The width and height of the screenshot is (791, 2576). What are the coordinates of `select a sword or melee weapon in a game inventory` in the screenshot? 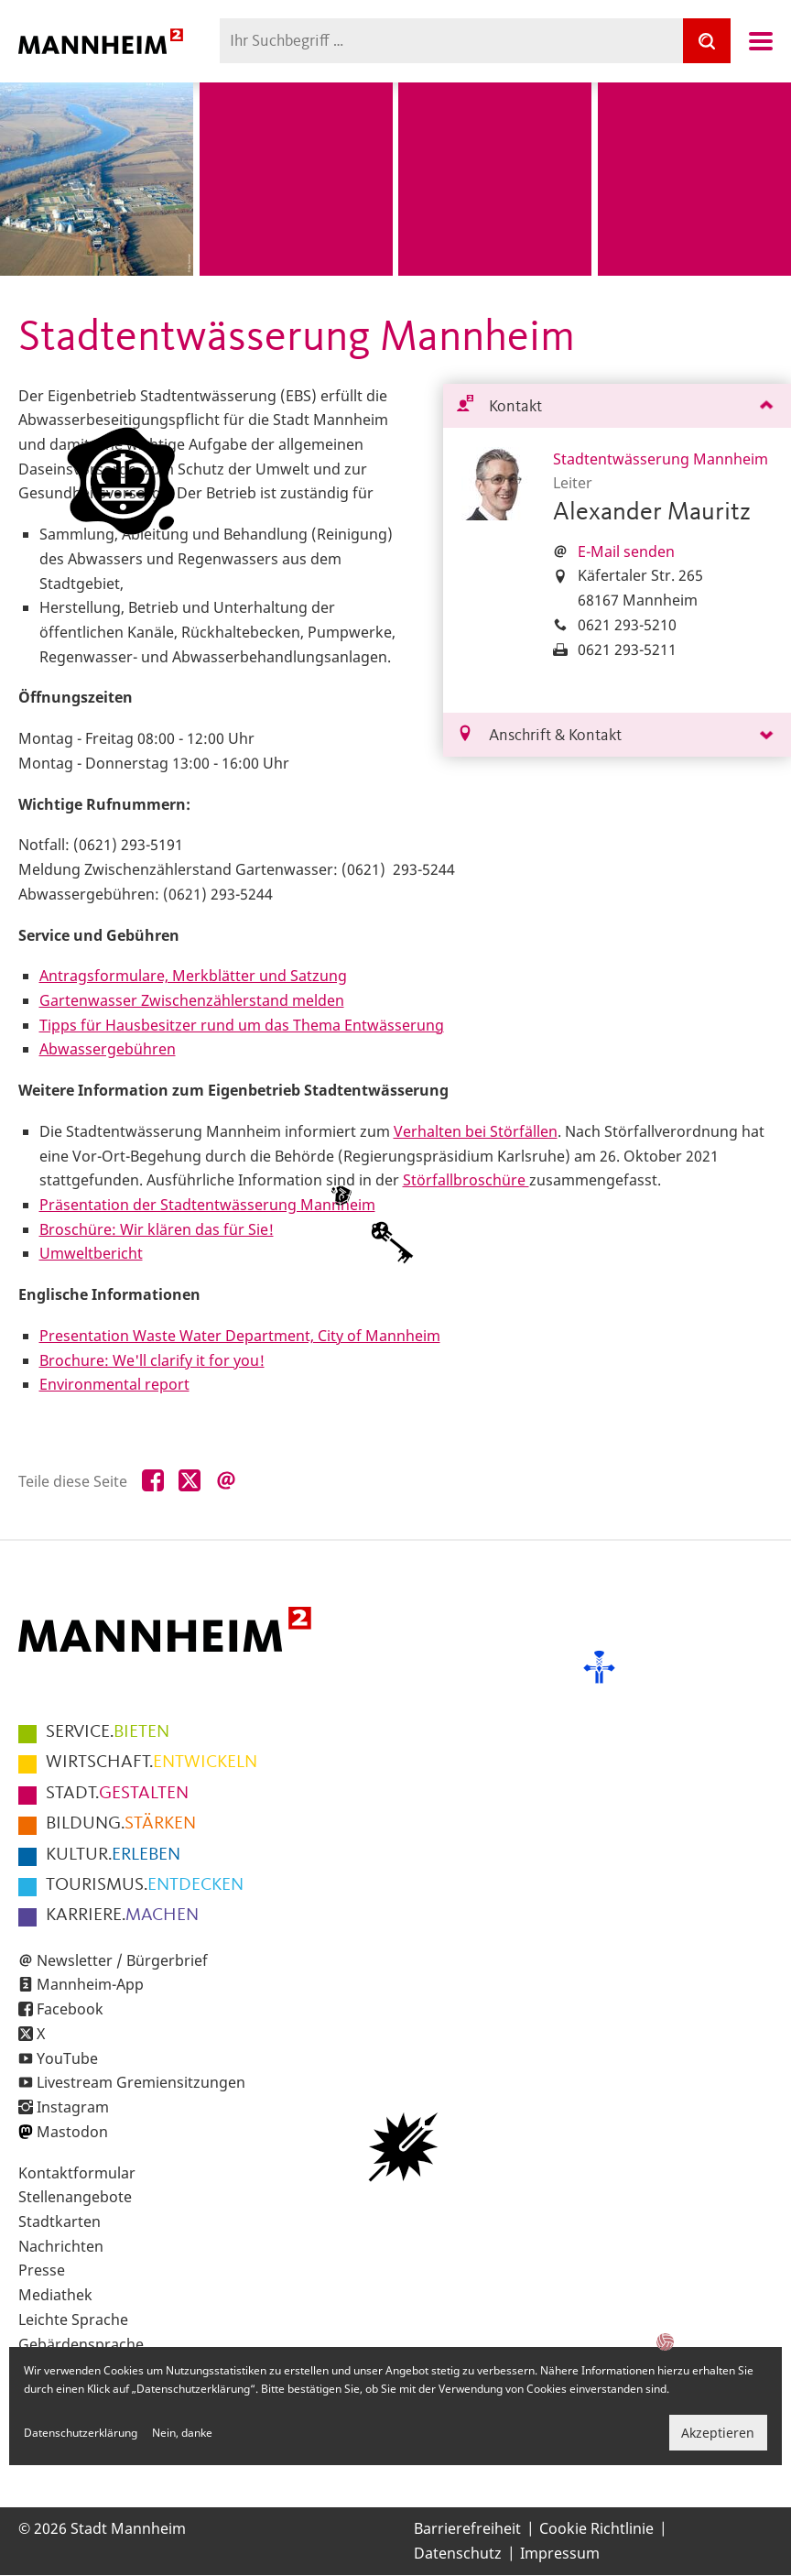 It's located at (599, 1666).